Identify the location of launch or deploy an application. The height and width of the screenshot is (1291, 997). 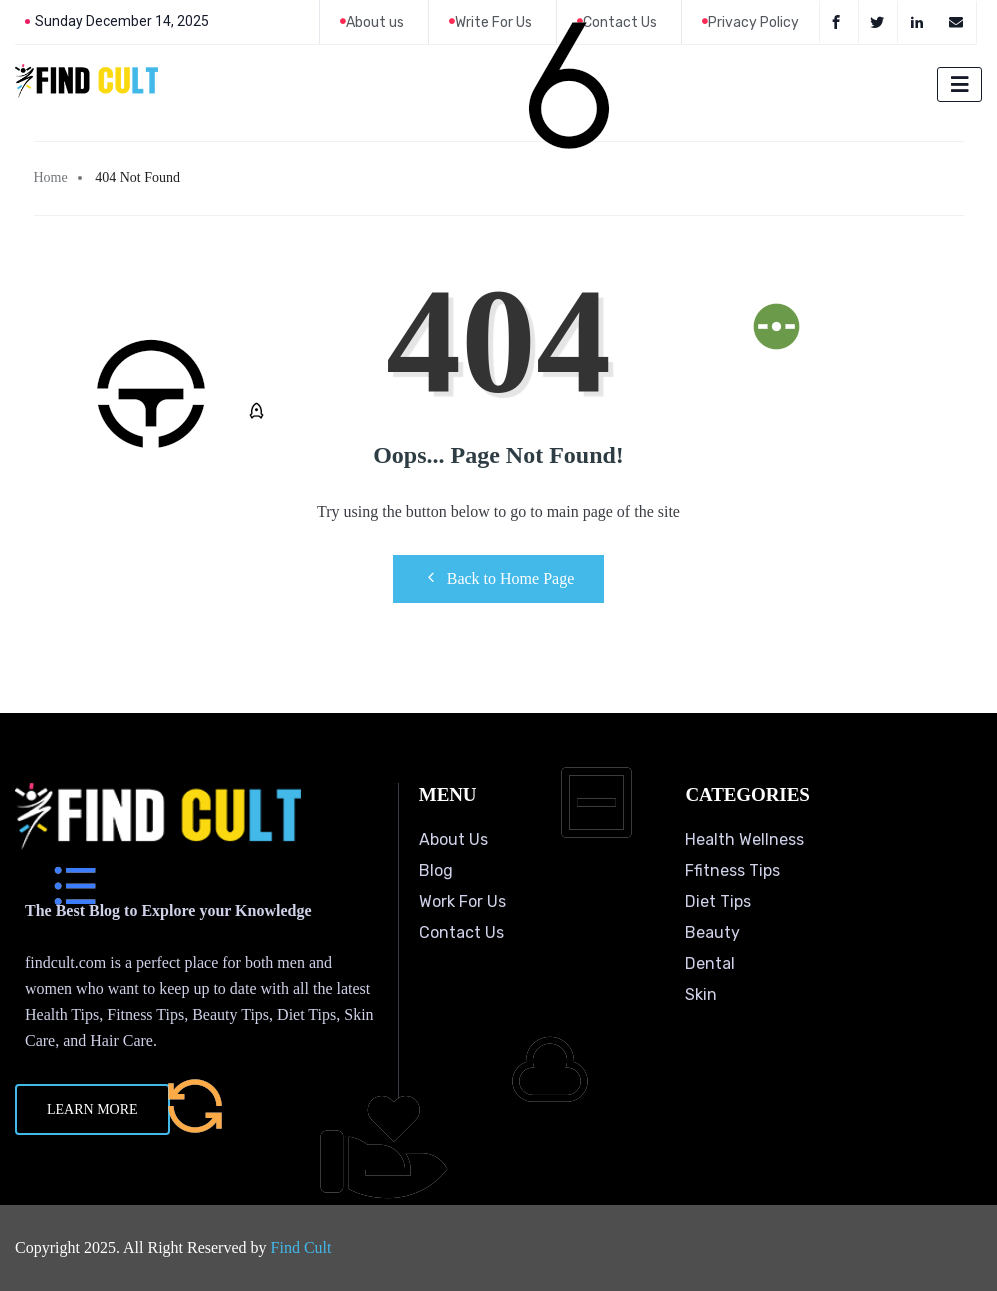
(256, 410).